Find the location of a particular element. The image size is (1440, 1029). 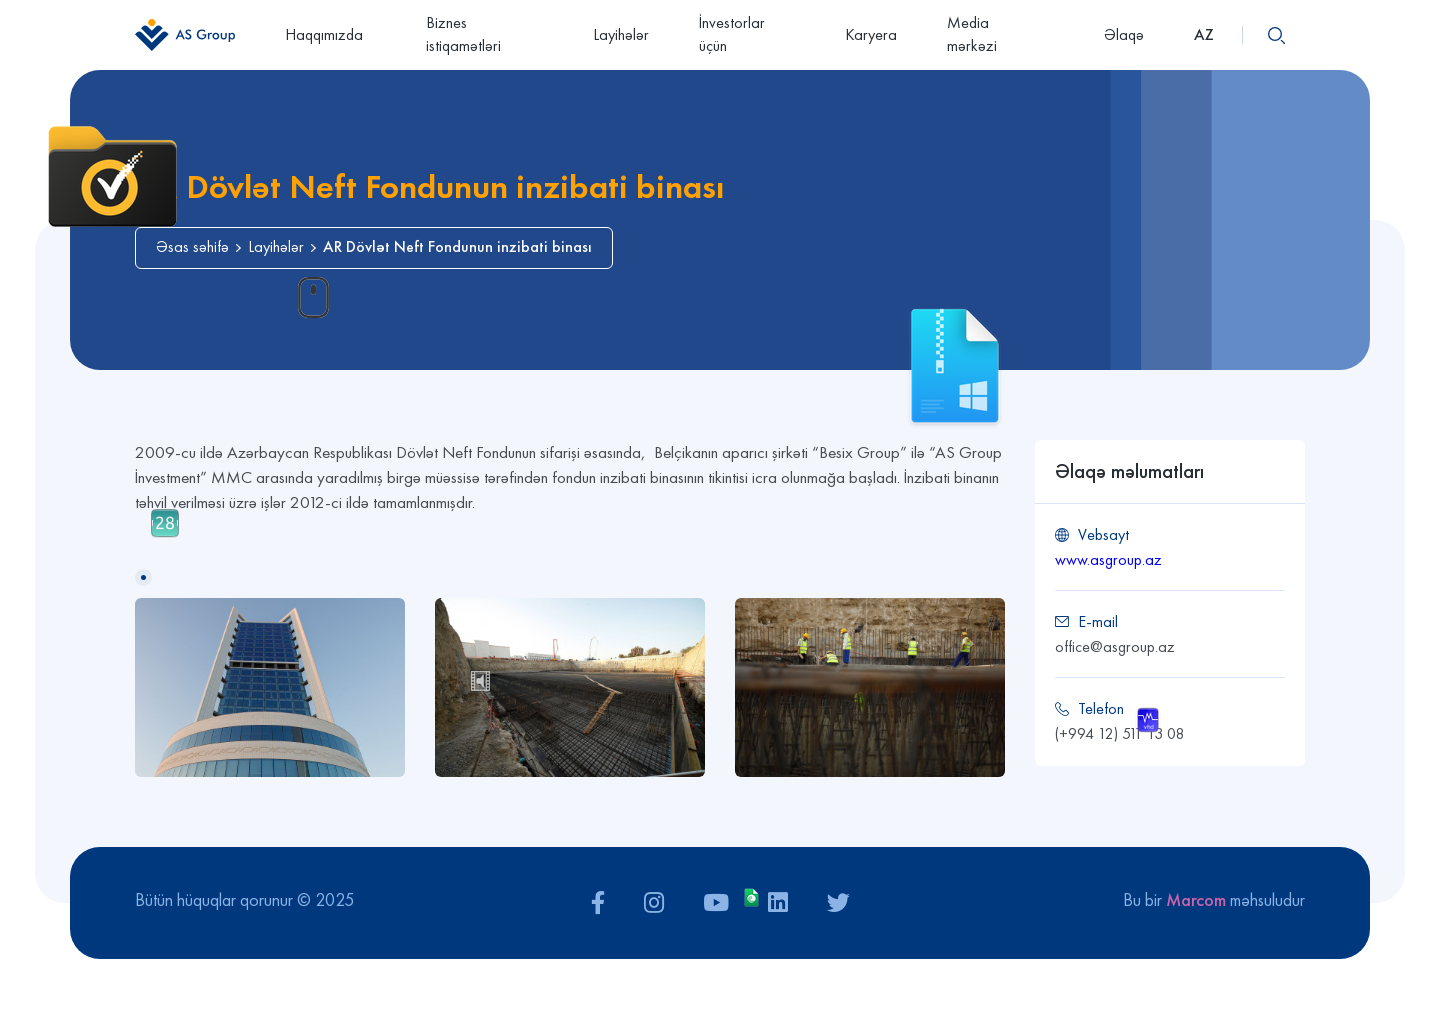

open the calendar app is located at coordinates (165, 523).